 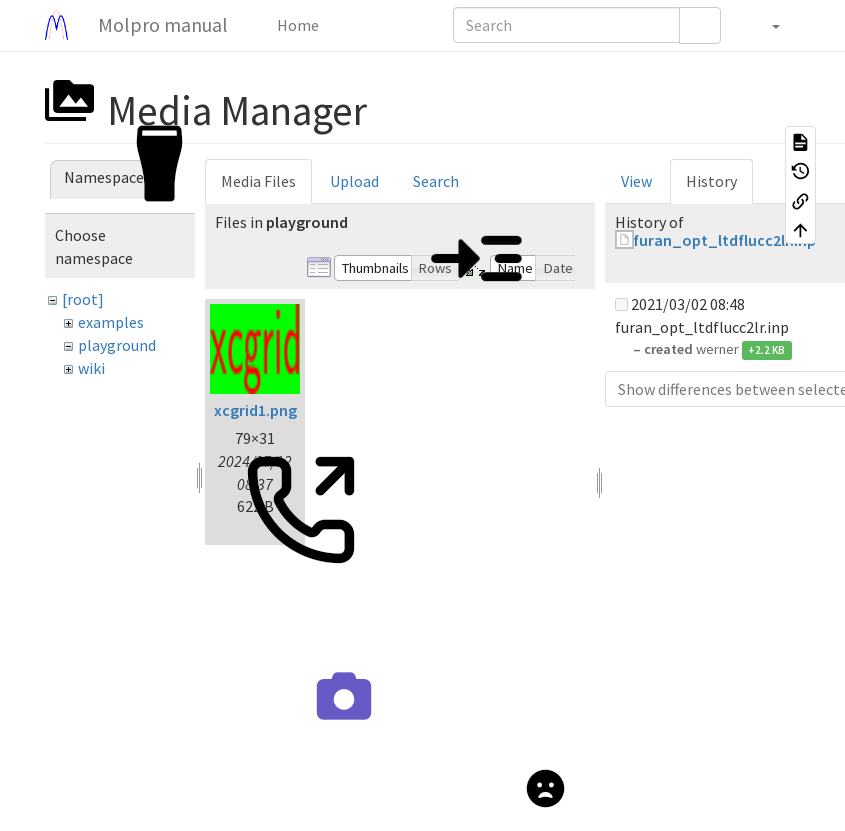 What do you see at coordinates (159, 163) in the screenshot?
I see `view nearby bars or pubs` at bounding box center [159, 163].